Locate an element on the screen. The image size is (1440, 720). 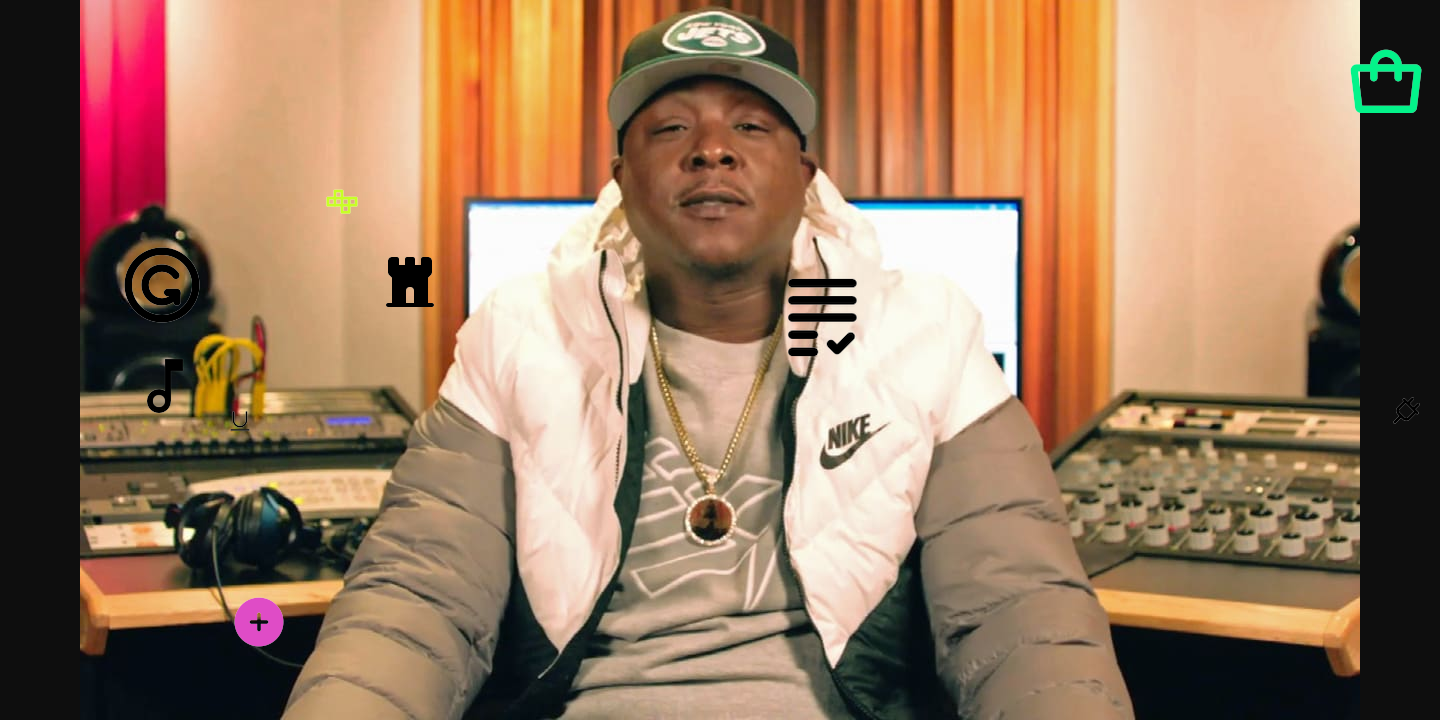
view your shopping bag is located at coordinates (1386, 85).